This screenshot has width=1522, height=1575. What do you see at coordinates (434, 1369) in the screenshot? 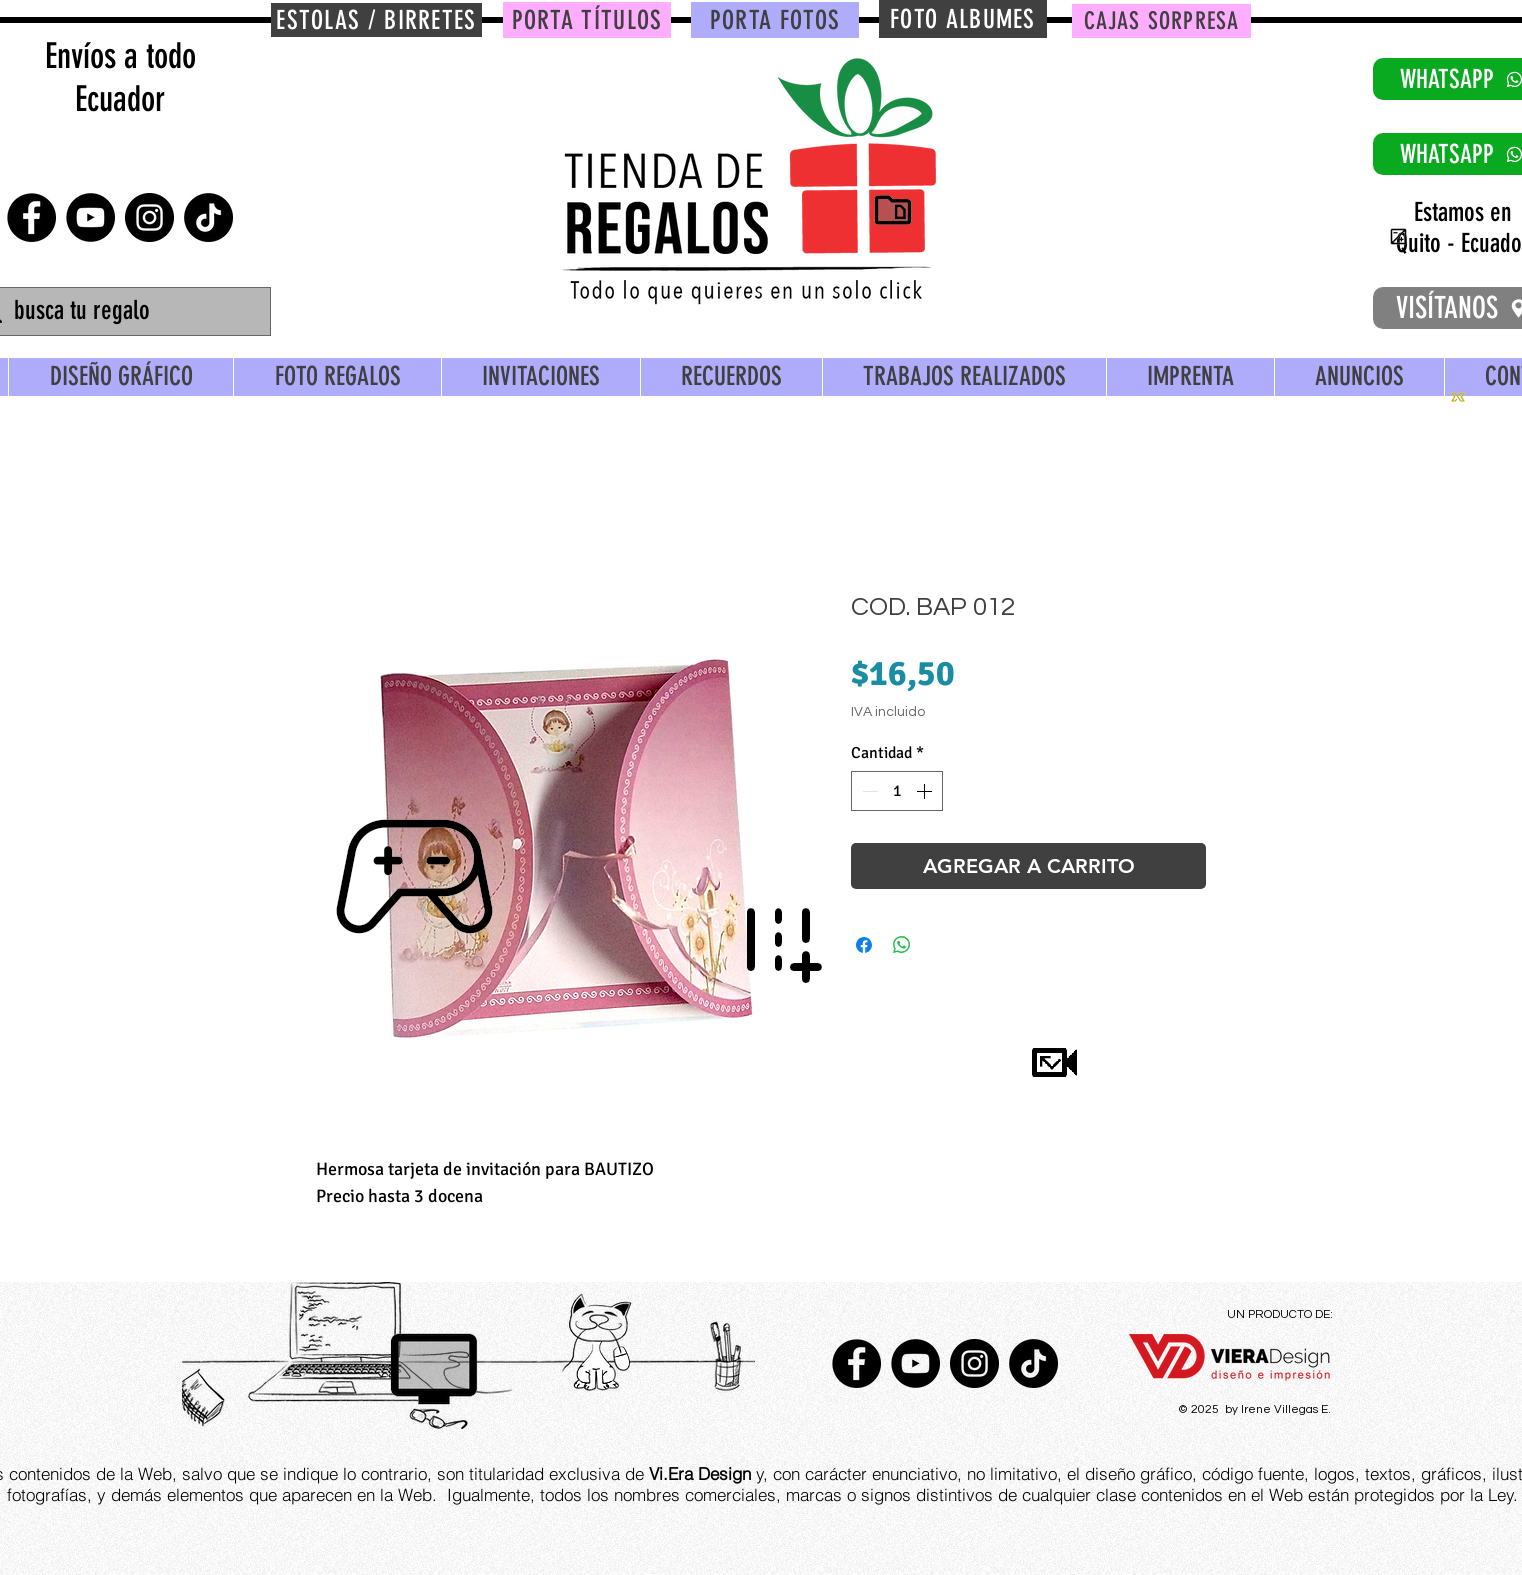
I see `access personal video content` at bounding box center [434, 1369].